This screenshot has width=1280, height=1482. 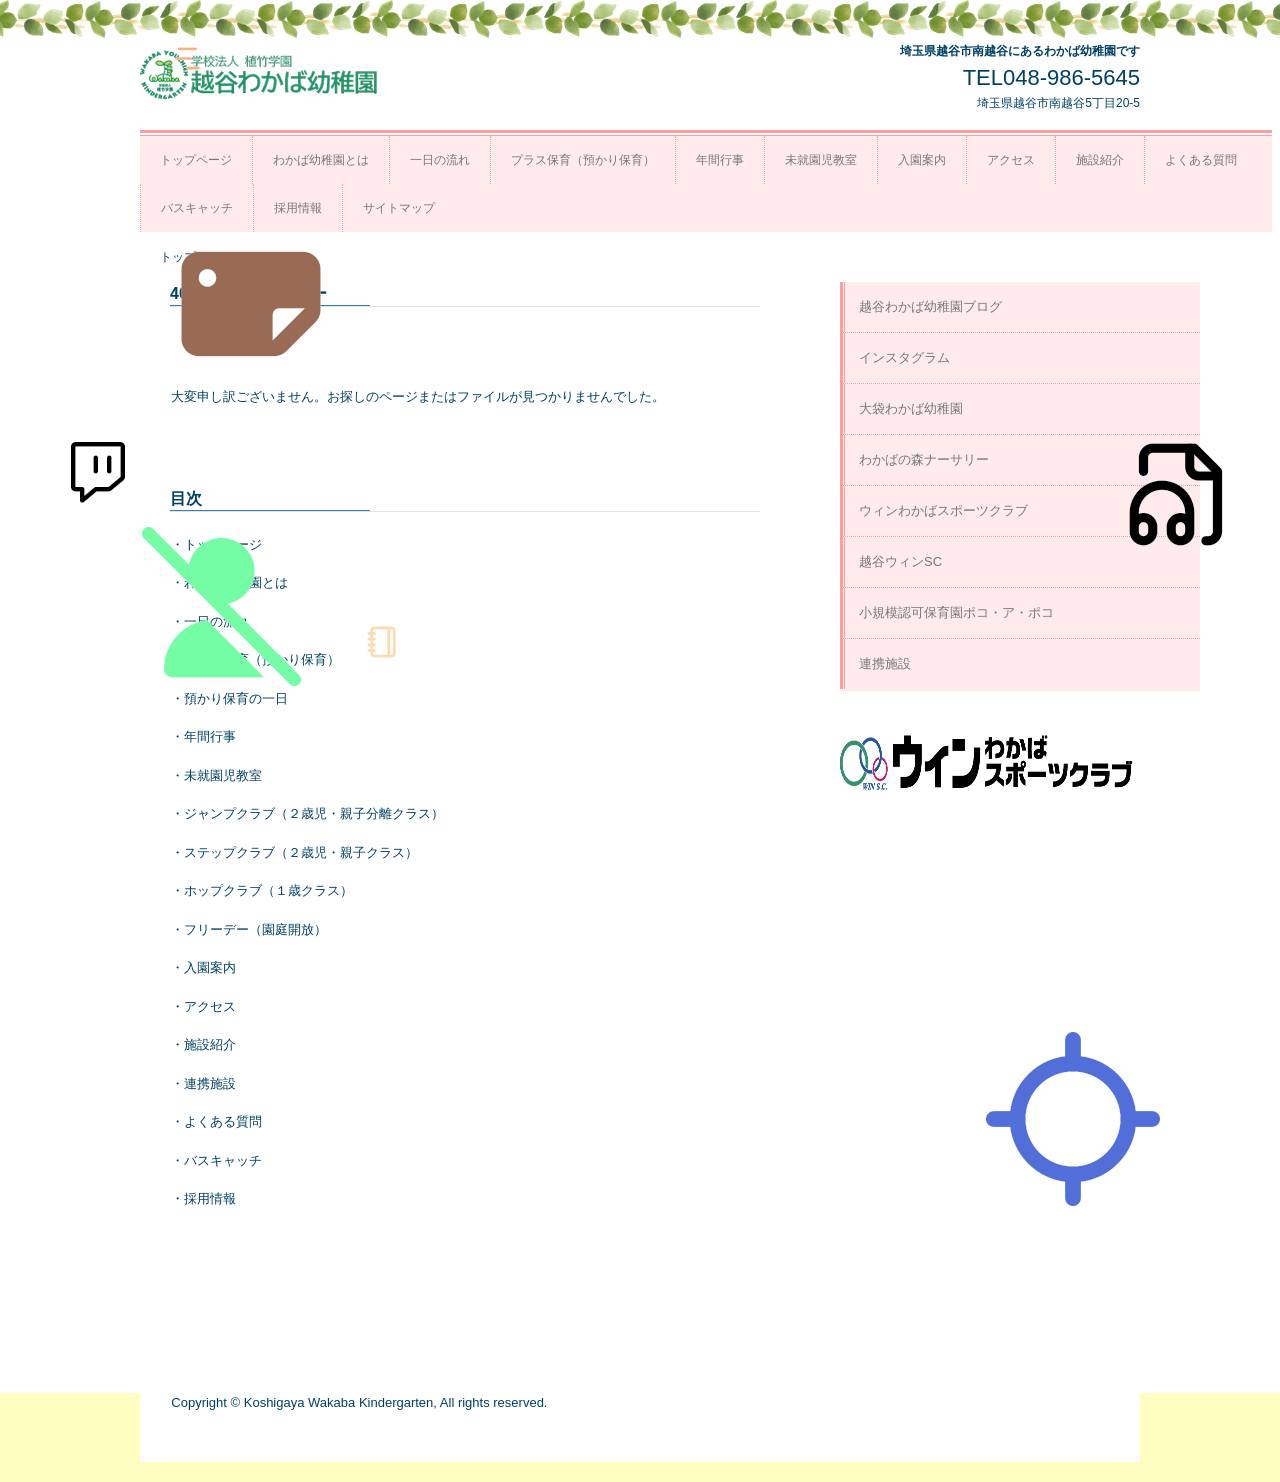 I want to click on indicates tarp or cover item, so click(x=251, y=304).